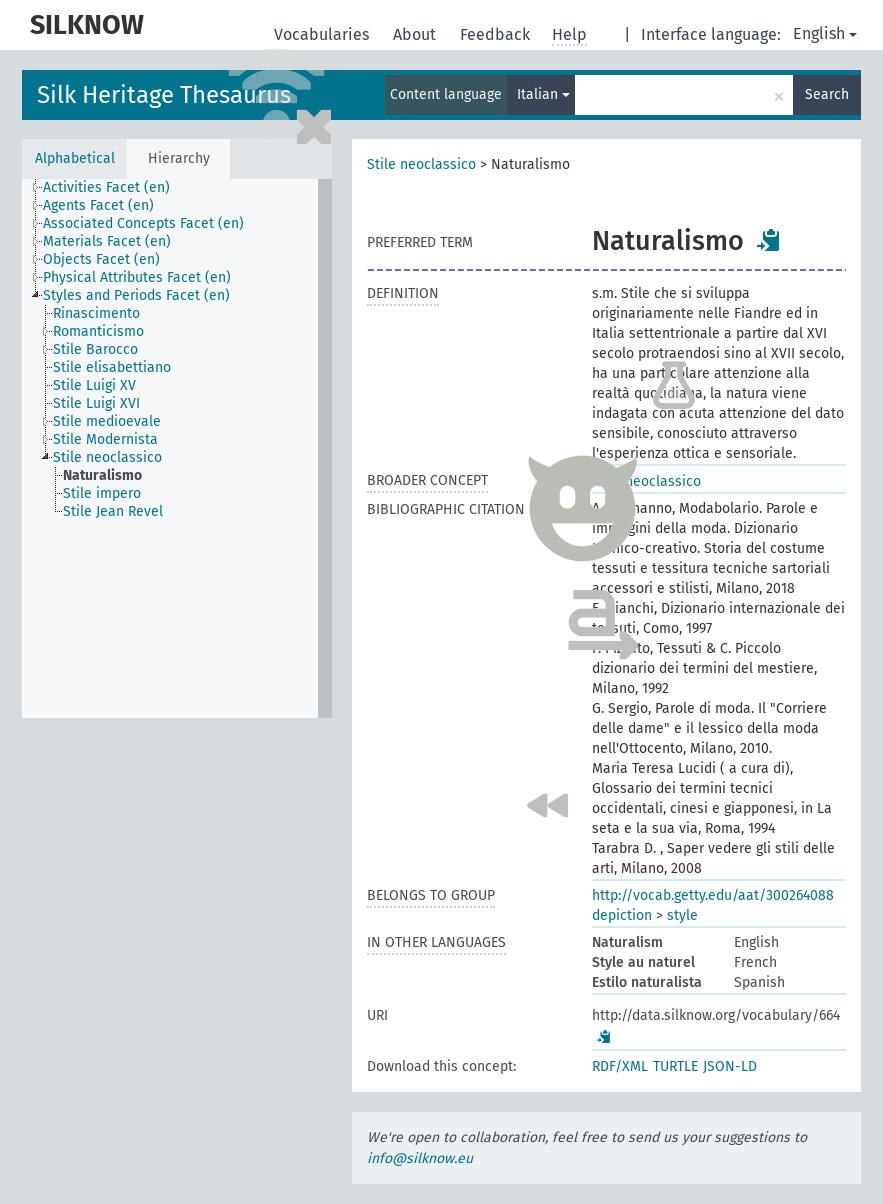 This screenshot has height=1204, width=883. Describe the element at coordinates (601, 627) in the screenshot. I see `set text direction to left-to-right` at that location.